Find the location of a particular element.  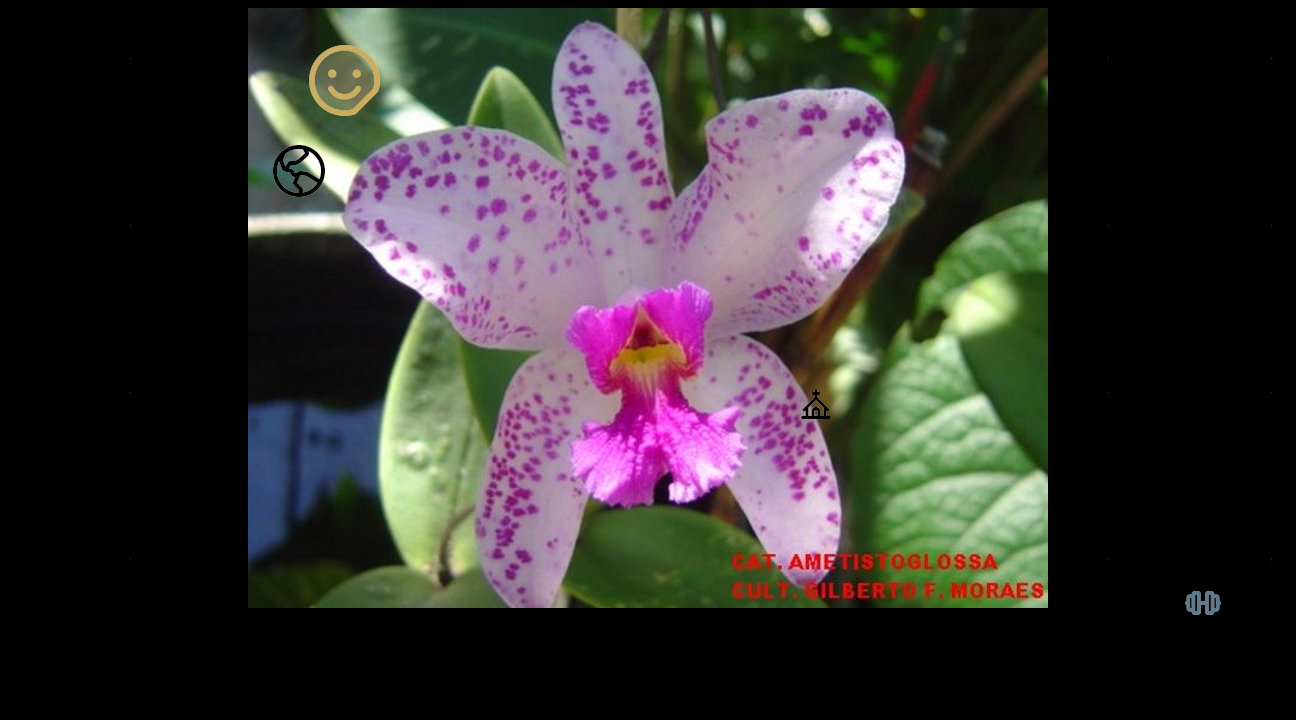

view nearby churches or places of worship is located at coordinates (816, 404).